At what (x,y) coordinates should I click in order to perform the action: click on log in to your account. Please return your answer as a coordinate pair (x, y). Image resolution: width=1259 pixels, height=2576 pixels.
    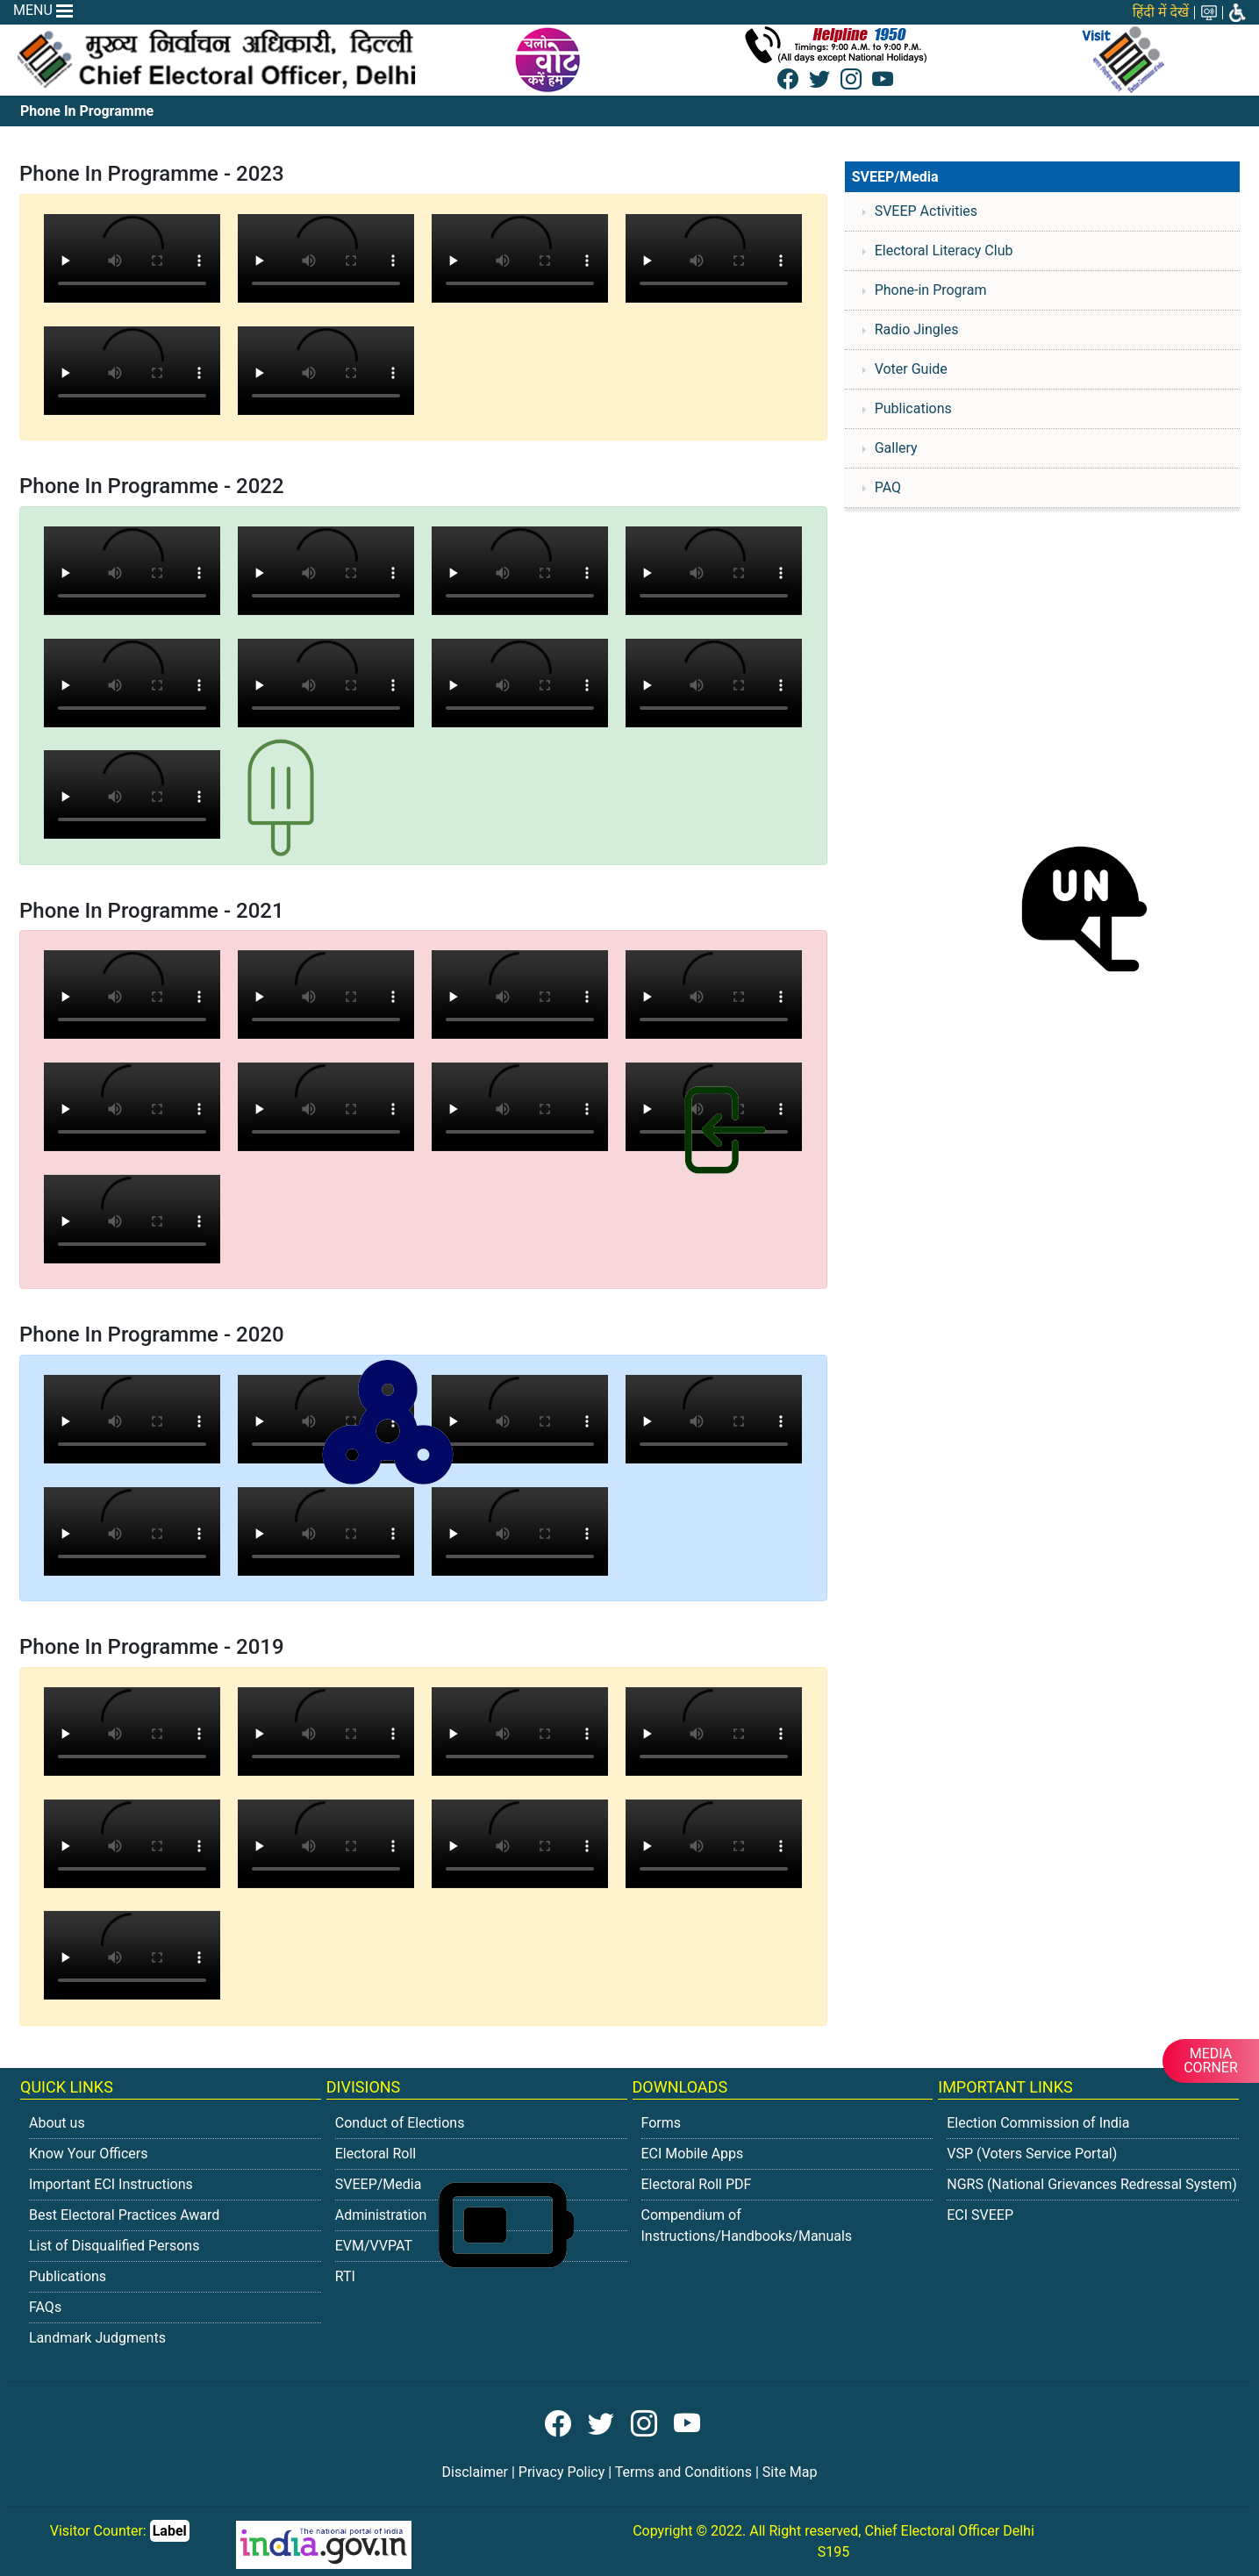
    Looking at the image, I should click on (719, 1130).